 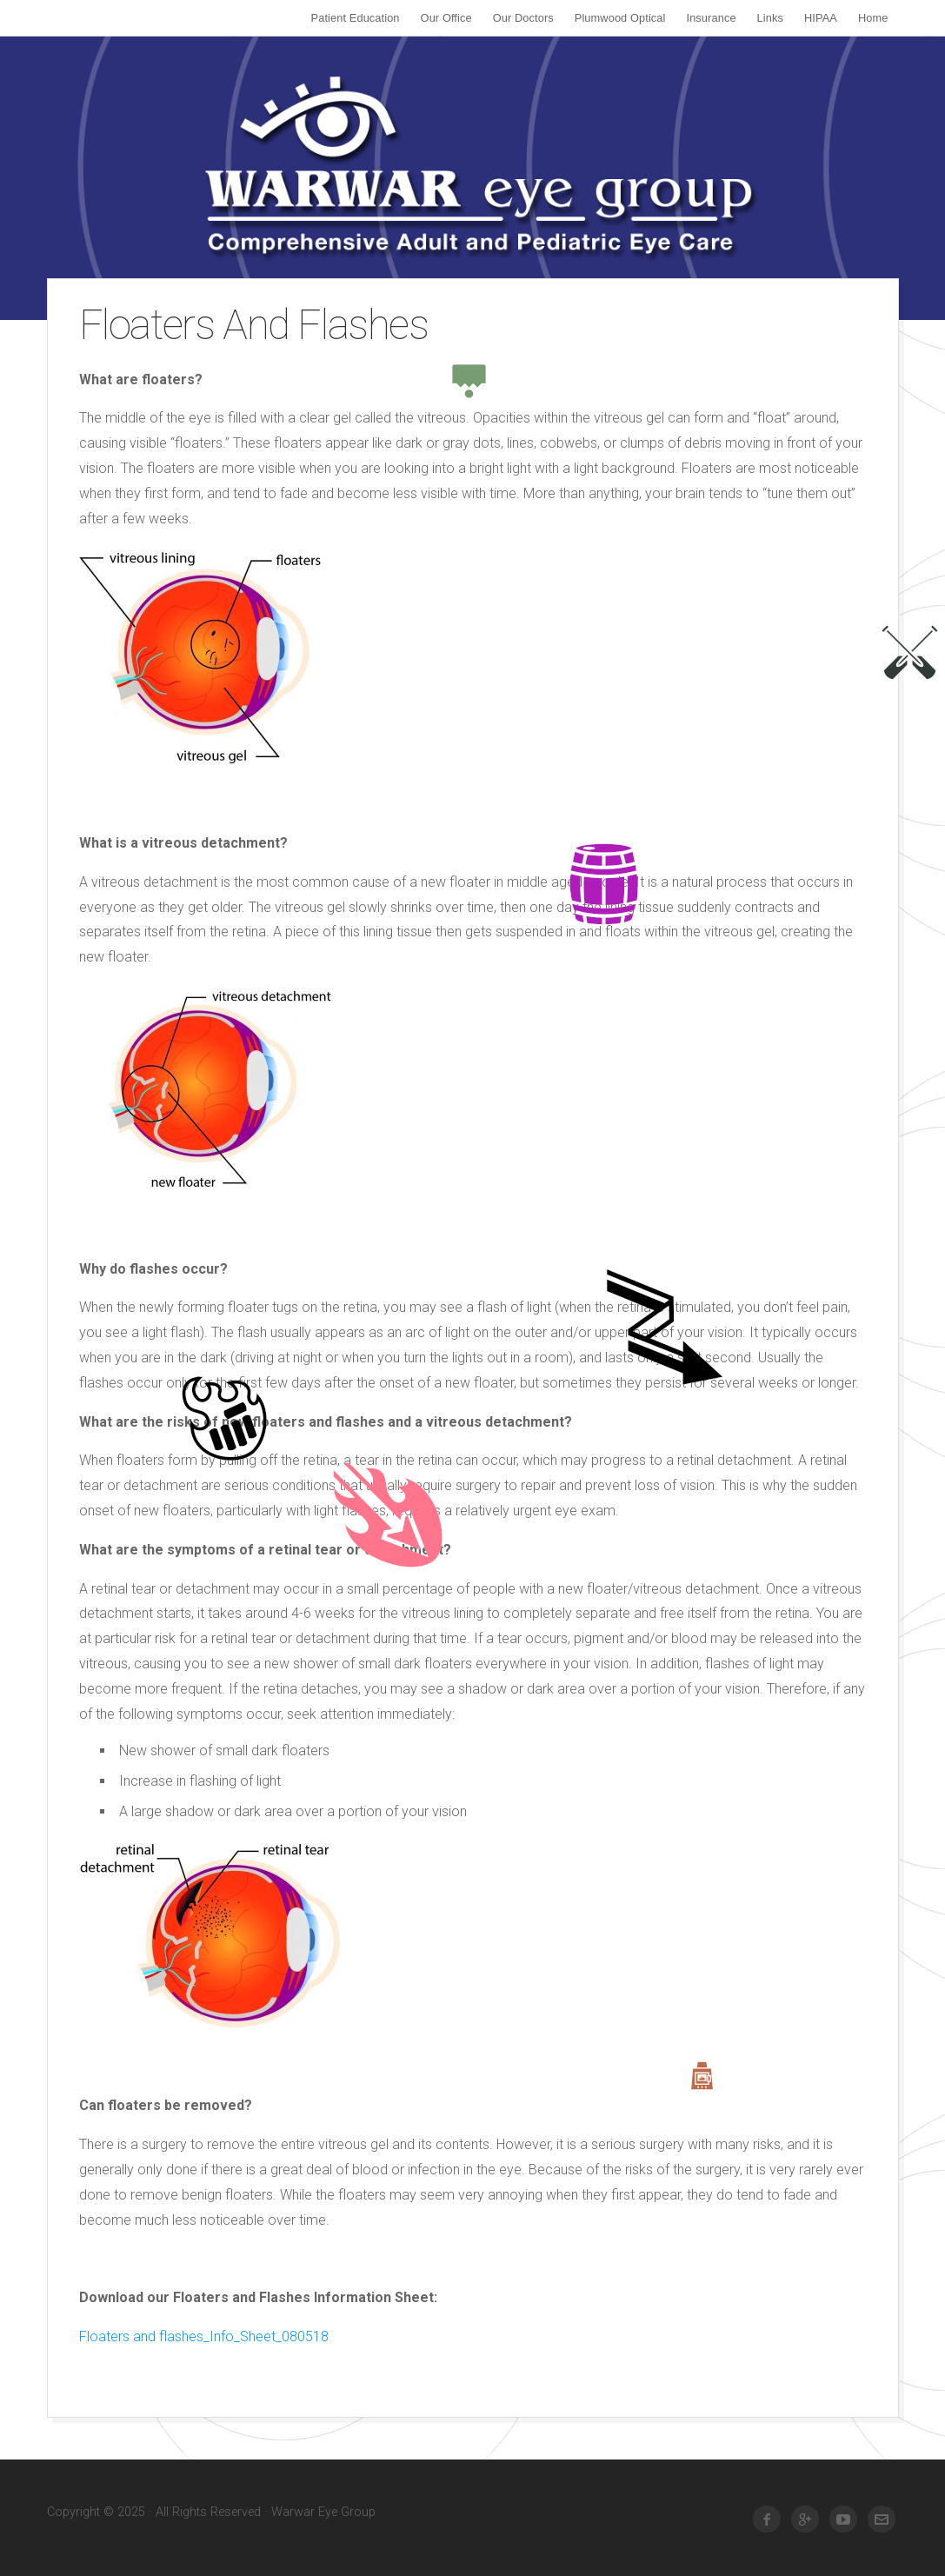 What do you see at coordinates (469, 381) in the screenshot?
I see `crush or compress an item` at bounding box center [469, 381].